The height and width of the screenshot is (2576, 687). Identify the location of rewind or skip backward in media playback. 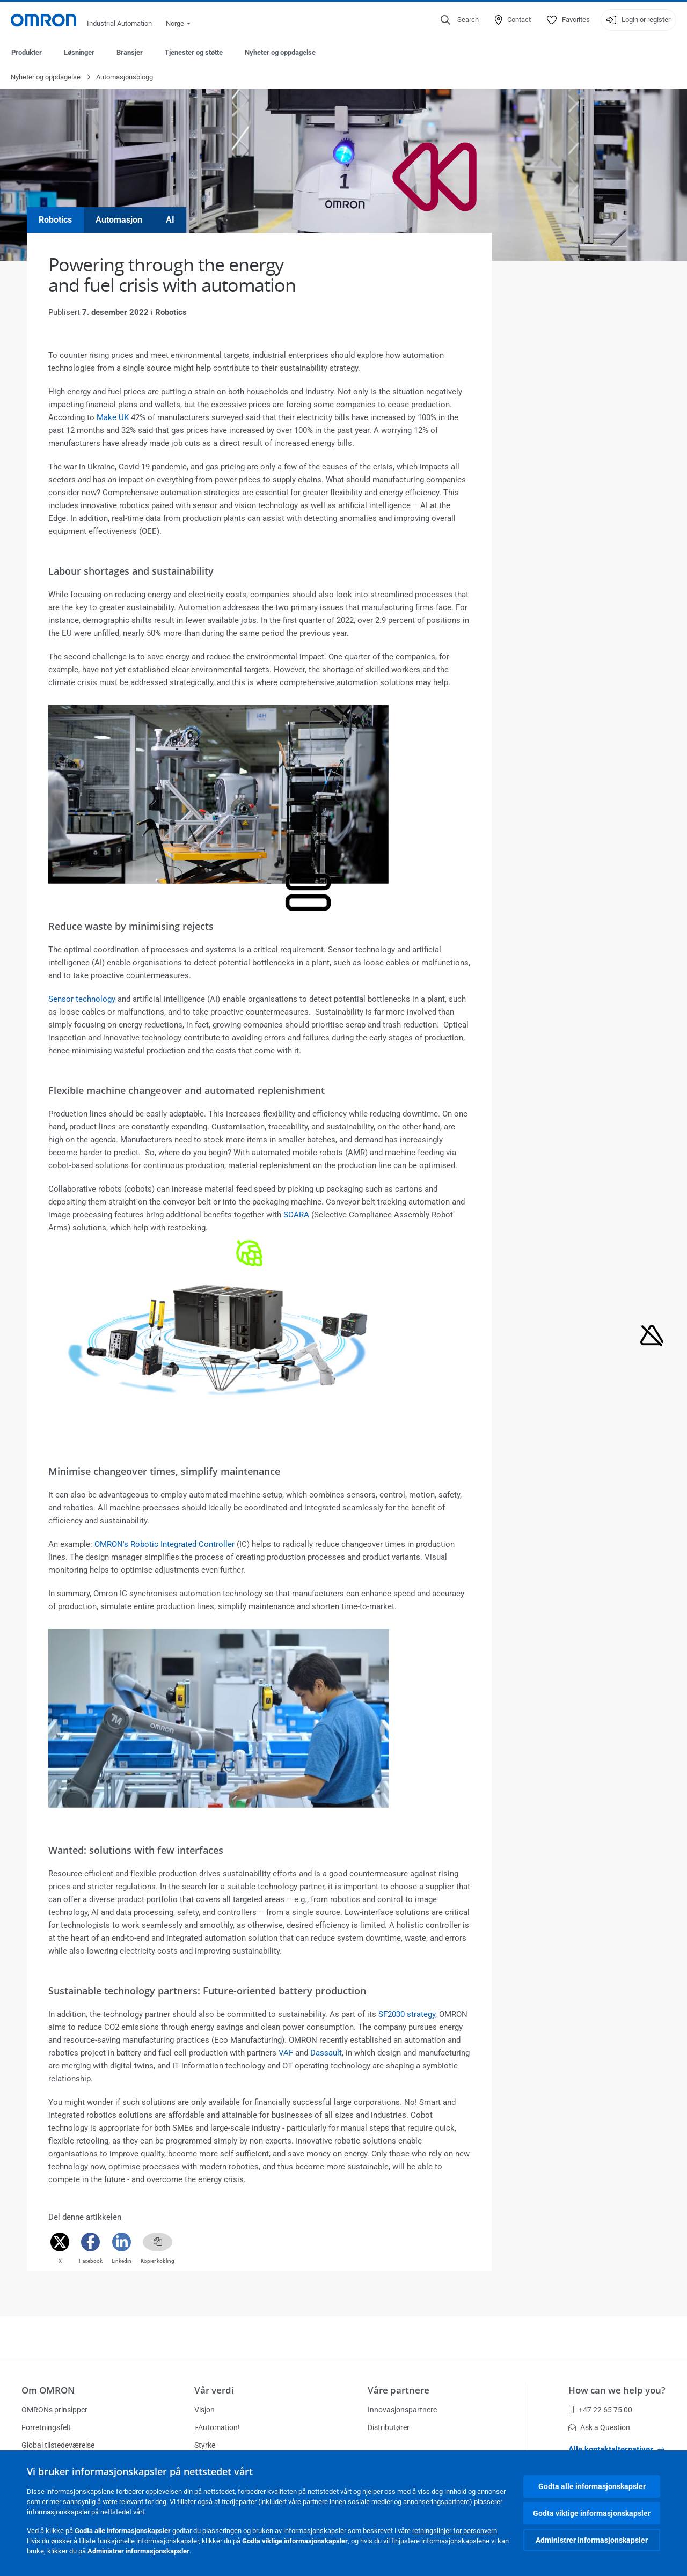
(434, 177).